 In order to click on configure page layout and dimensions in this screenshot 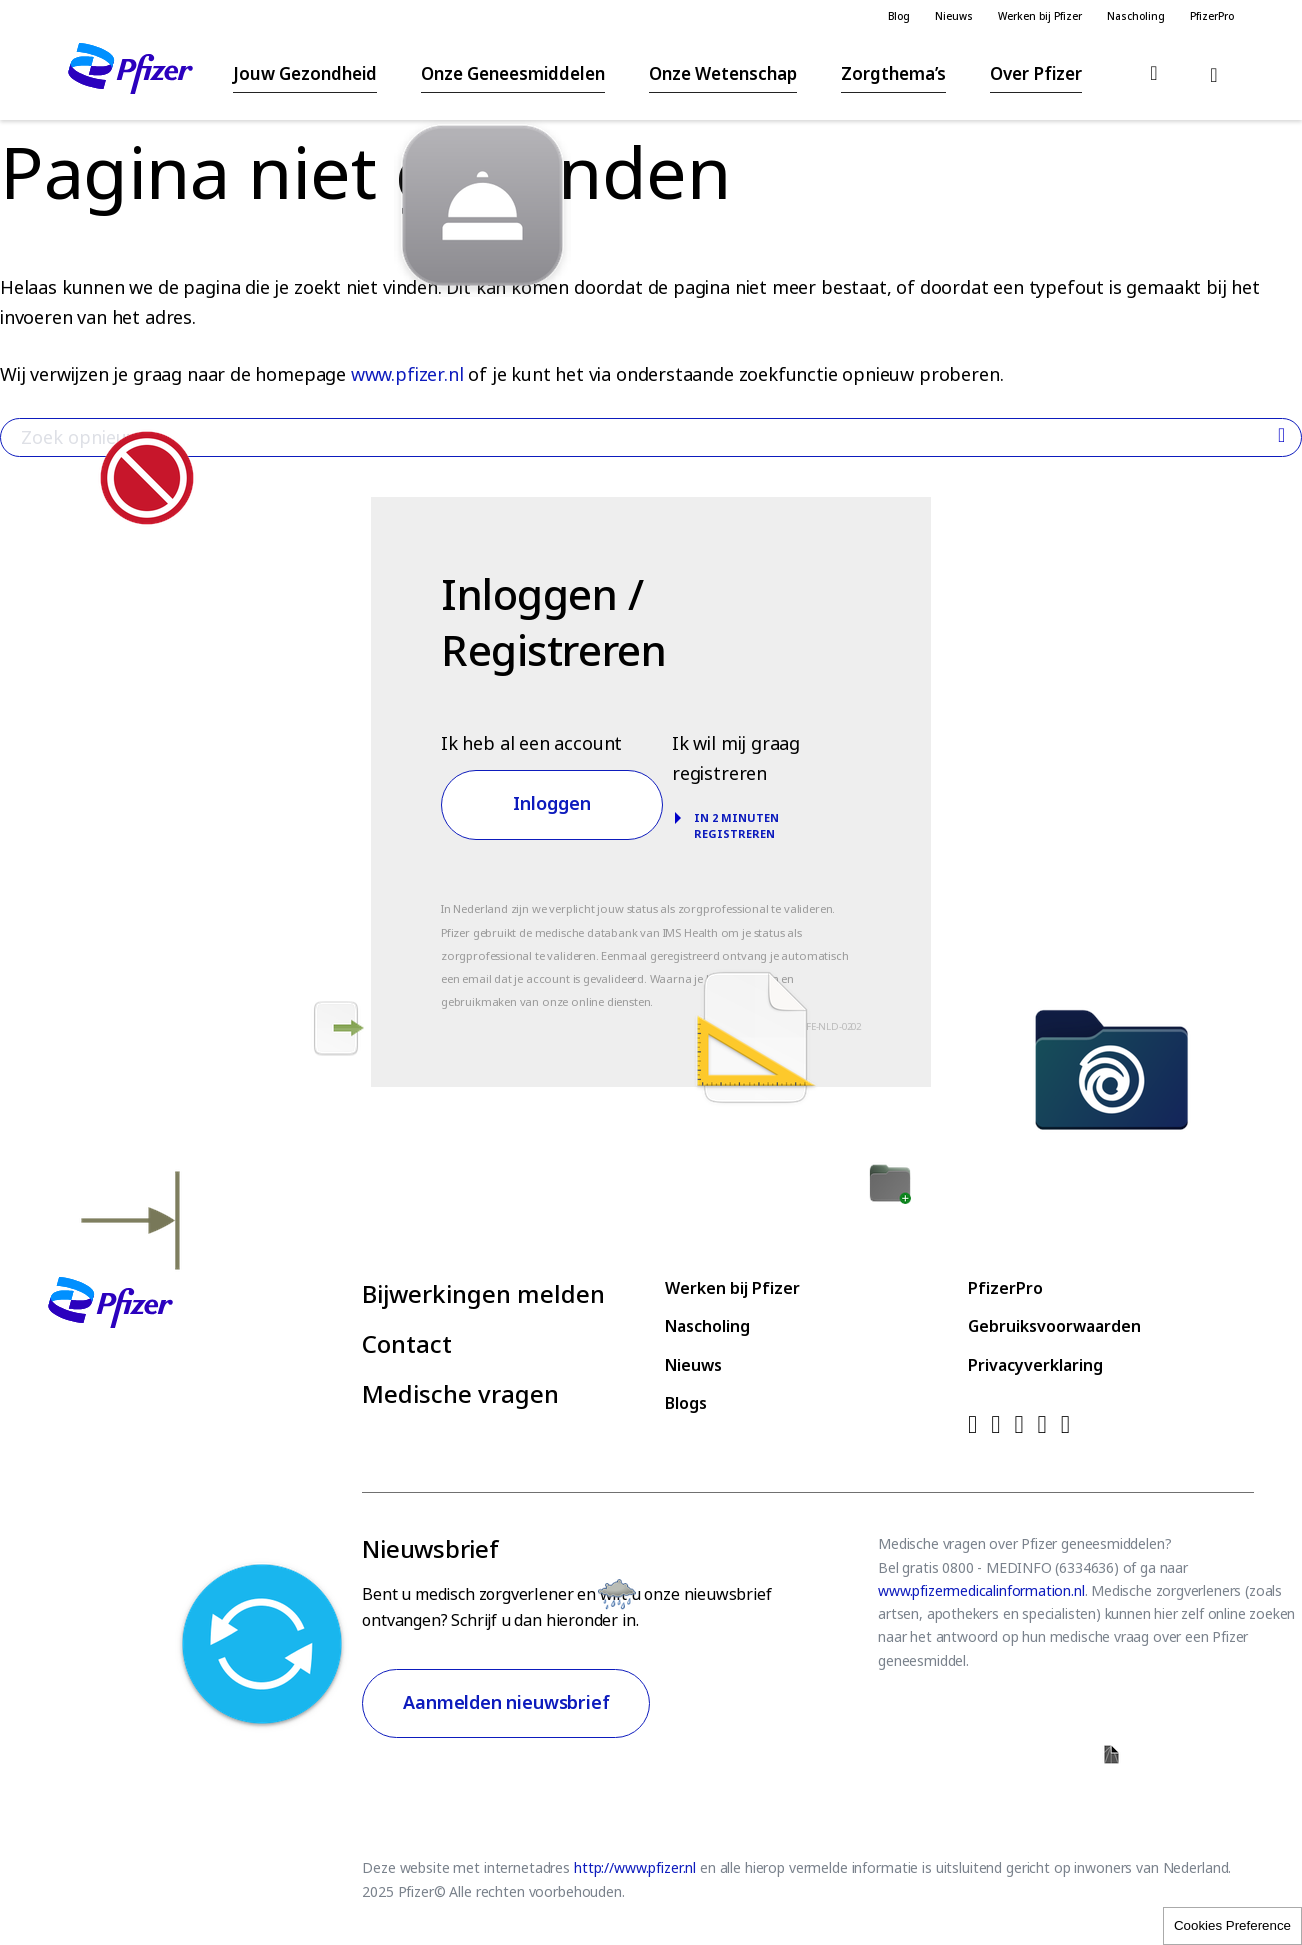, I will do `click(755, 1037)`.